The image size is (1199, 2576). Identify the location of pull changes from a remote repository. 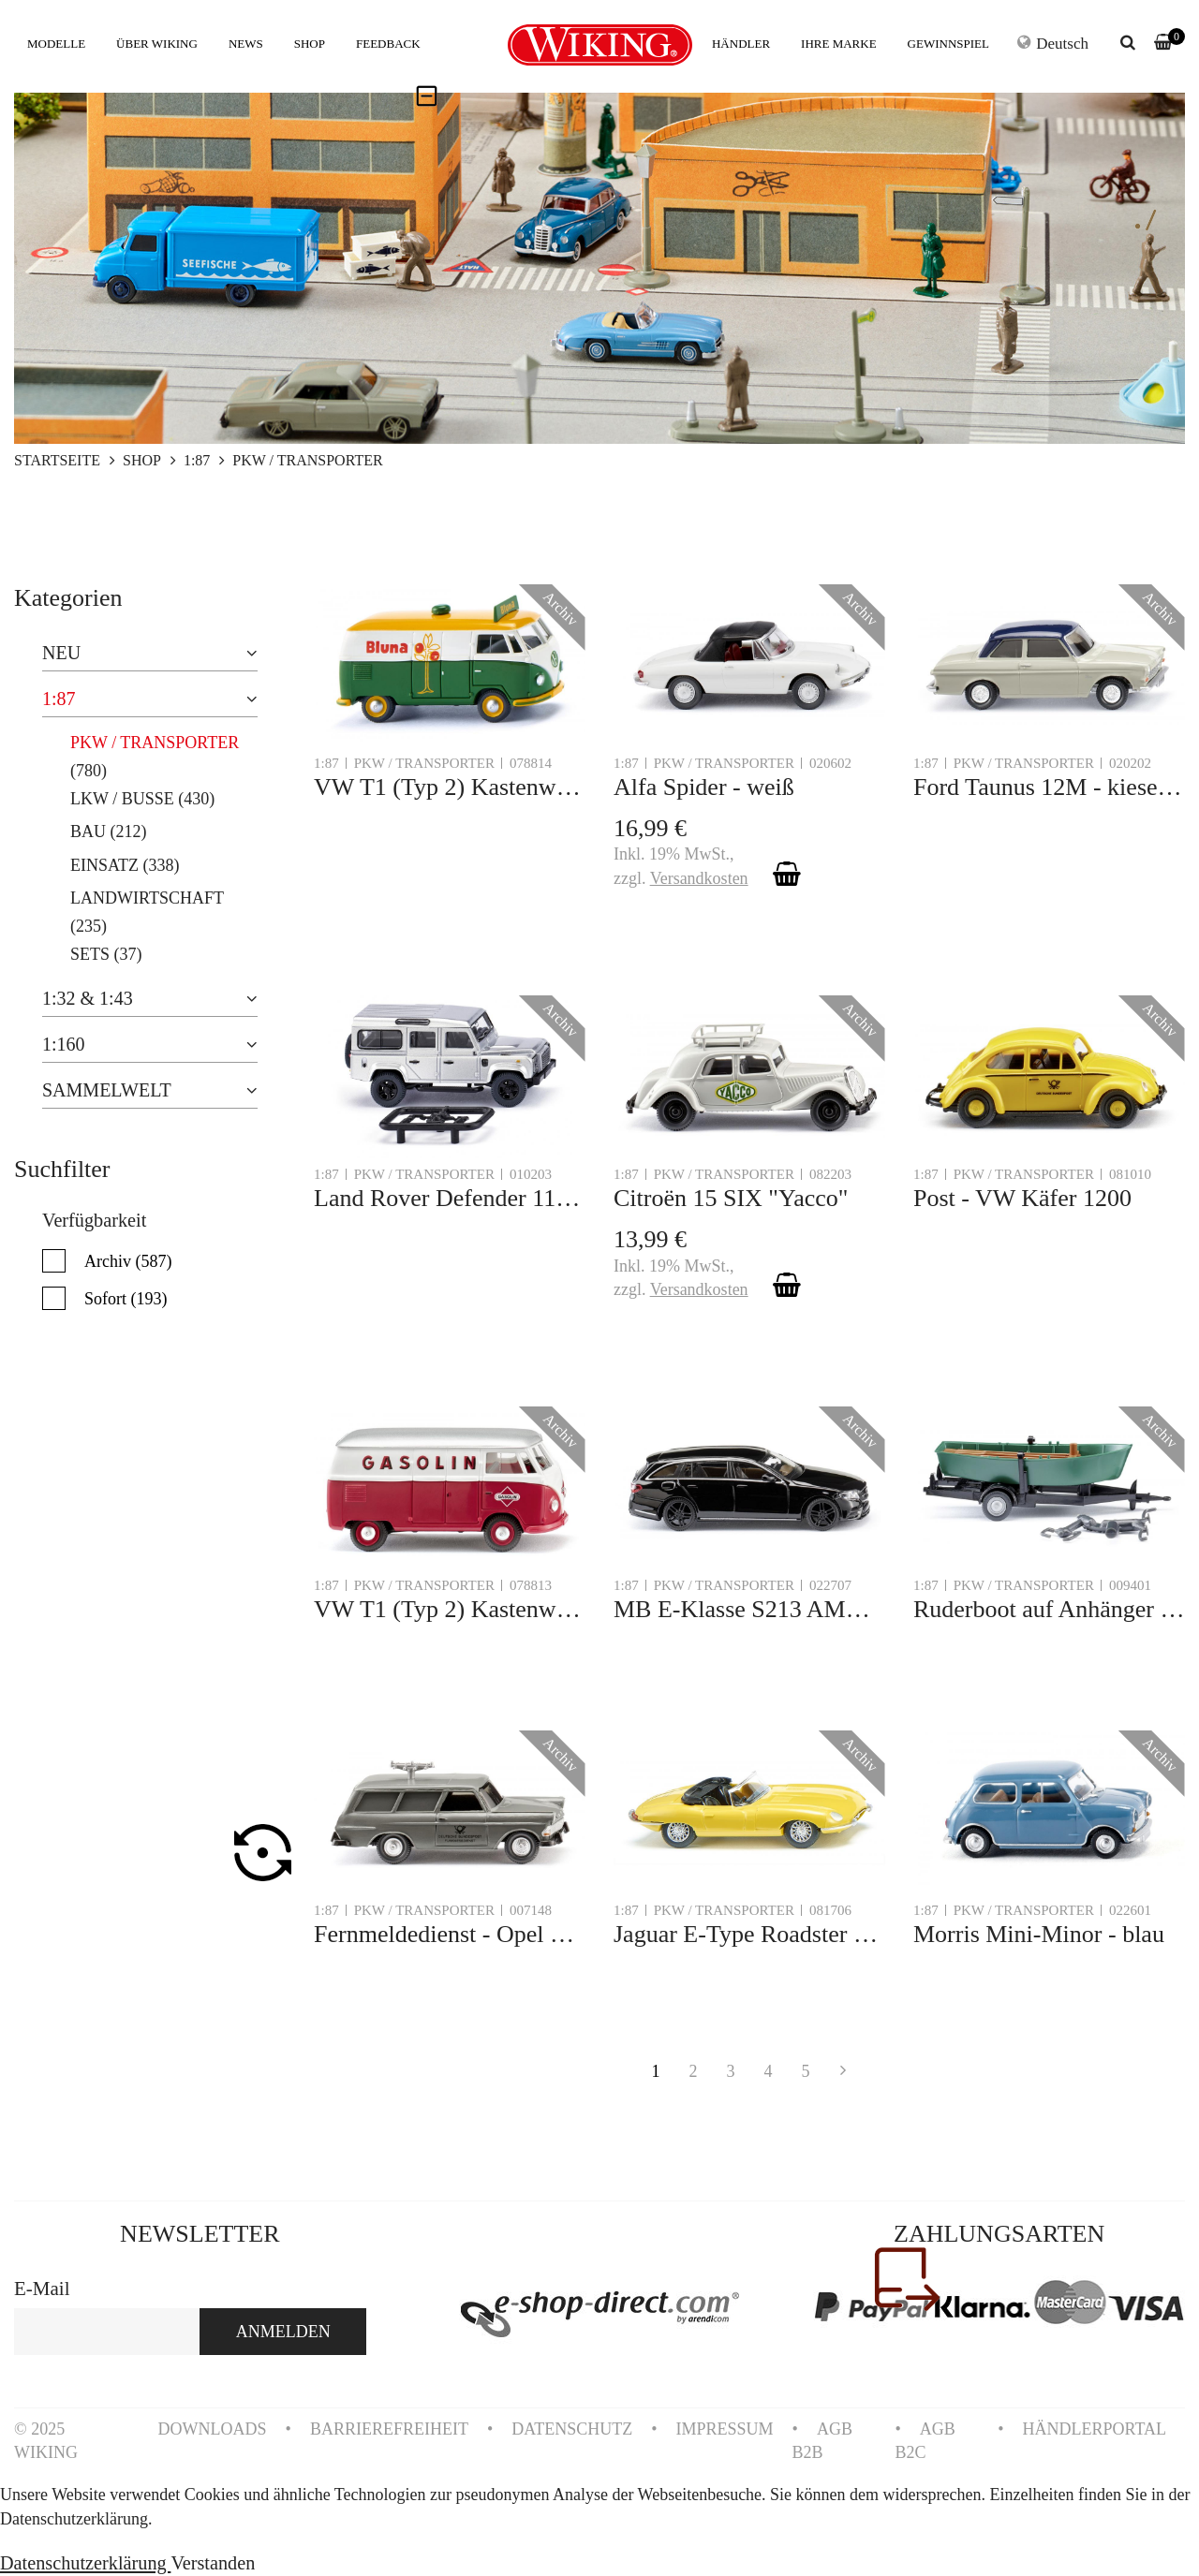
(905, 2282).